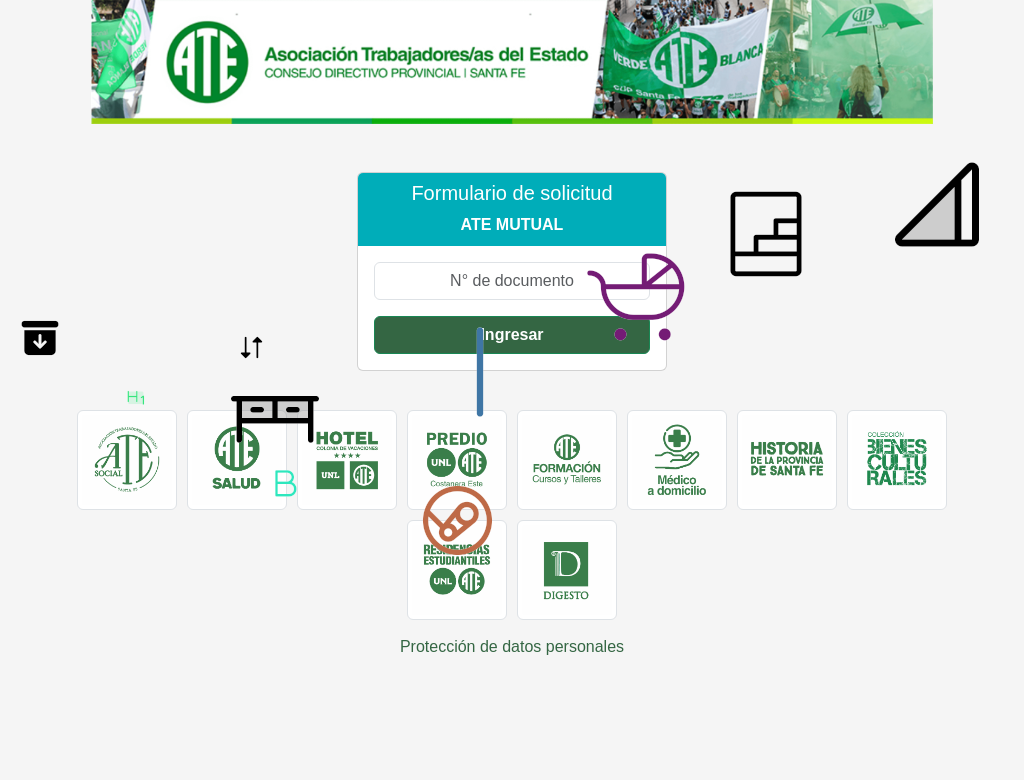 Image resolution: width=1024 pixels, height=780 pixels. I want to click on access workspace or office settings, so click(275, 418).